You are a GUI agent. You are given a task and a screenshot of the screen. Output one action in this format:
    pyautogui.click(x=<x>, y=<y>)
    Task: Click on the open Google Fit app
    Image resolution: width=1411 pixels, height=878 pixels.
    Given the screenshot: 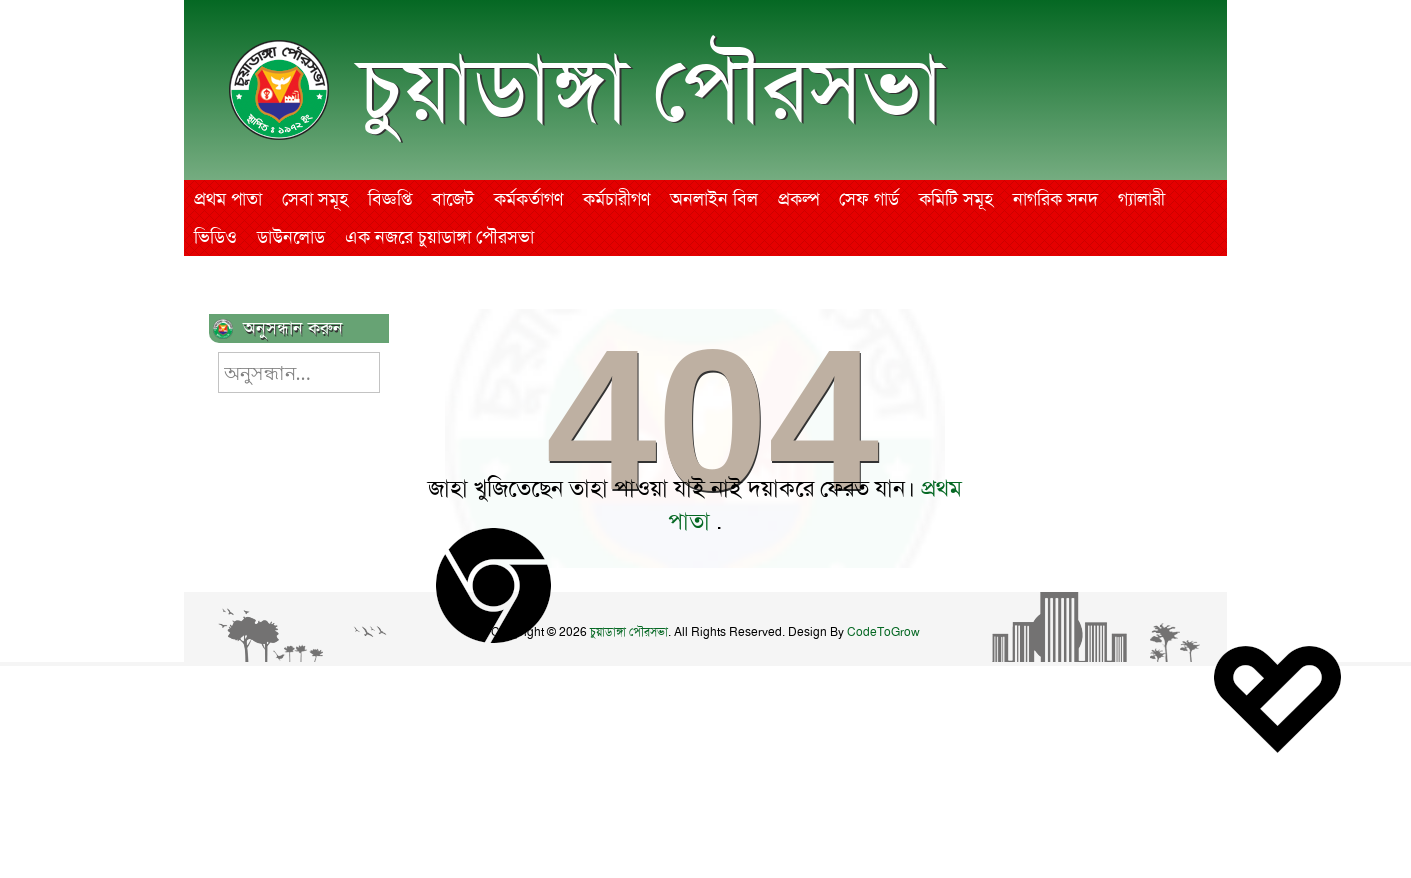 What is the action you would take?
    pyautogui.click(x=1277, y=699)
    